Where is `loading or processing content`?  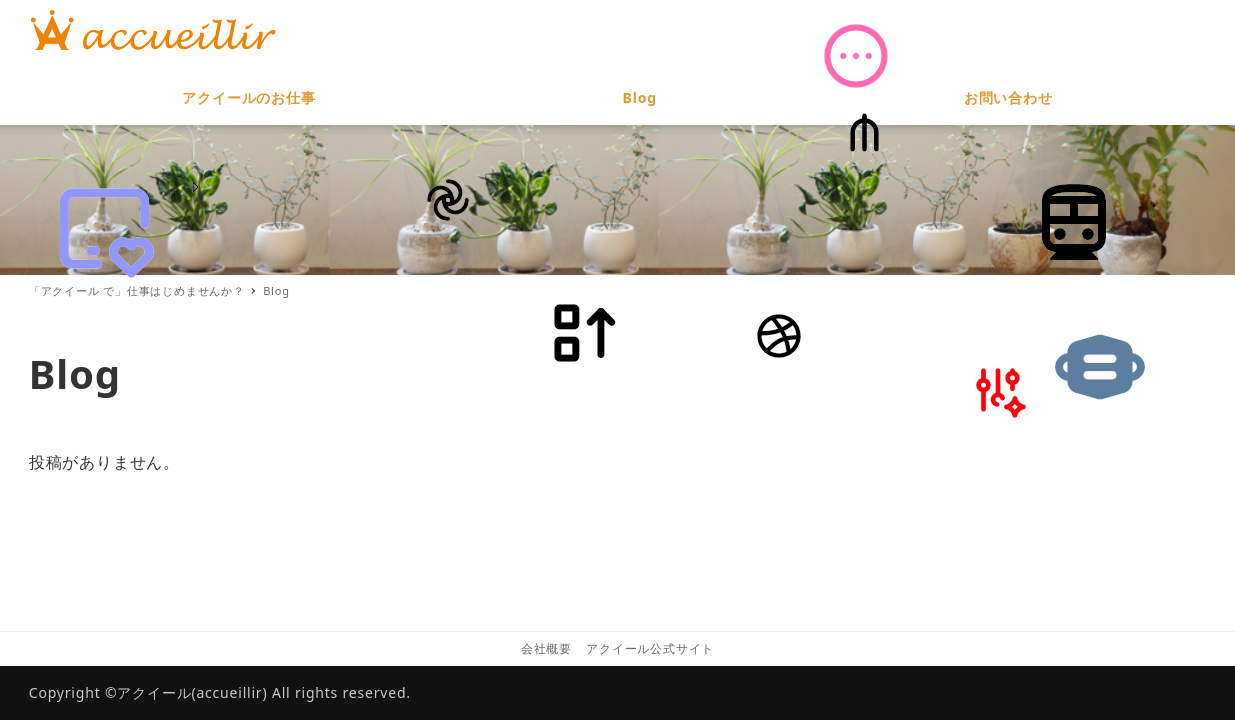 loading or processing content is located at coordinates (448, 200).